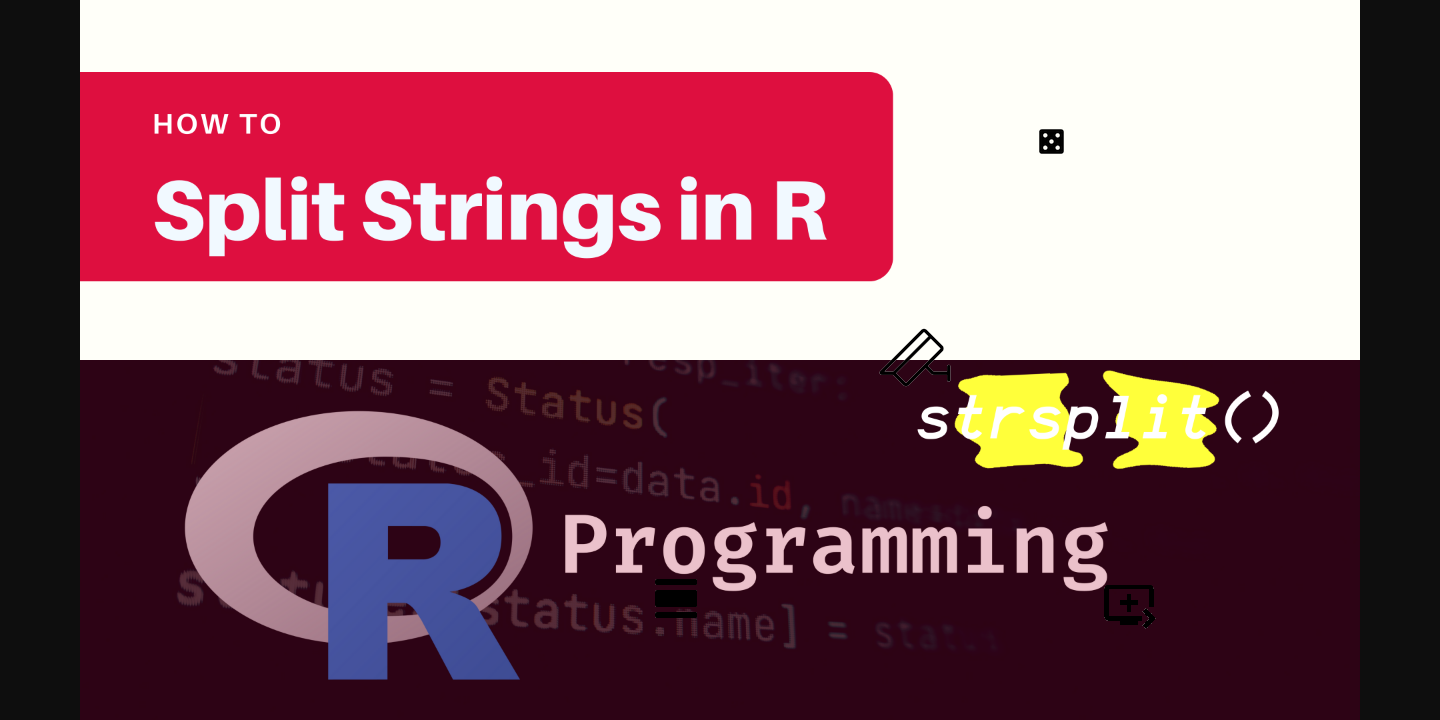 This screenshot has height=720, width=1440. Describe the element at coordinates (1051, 141) in the screenshot. I see `access casino or gambling games` at that location.